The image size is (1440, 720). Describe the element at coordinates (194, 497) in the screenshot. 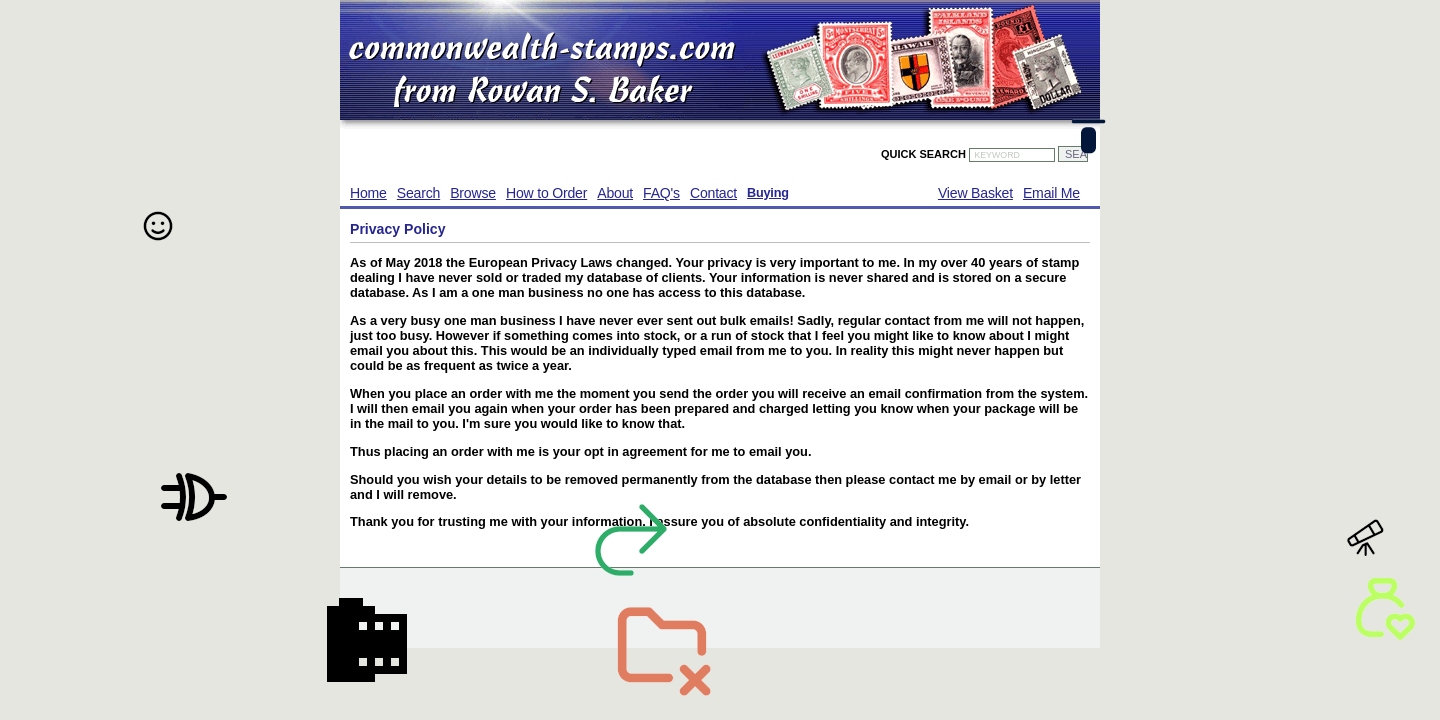

I see `XOR logic gate symbol for circuit diagrams` at that location.